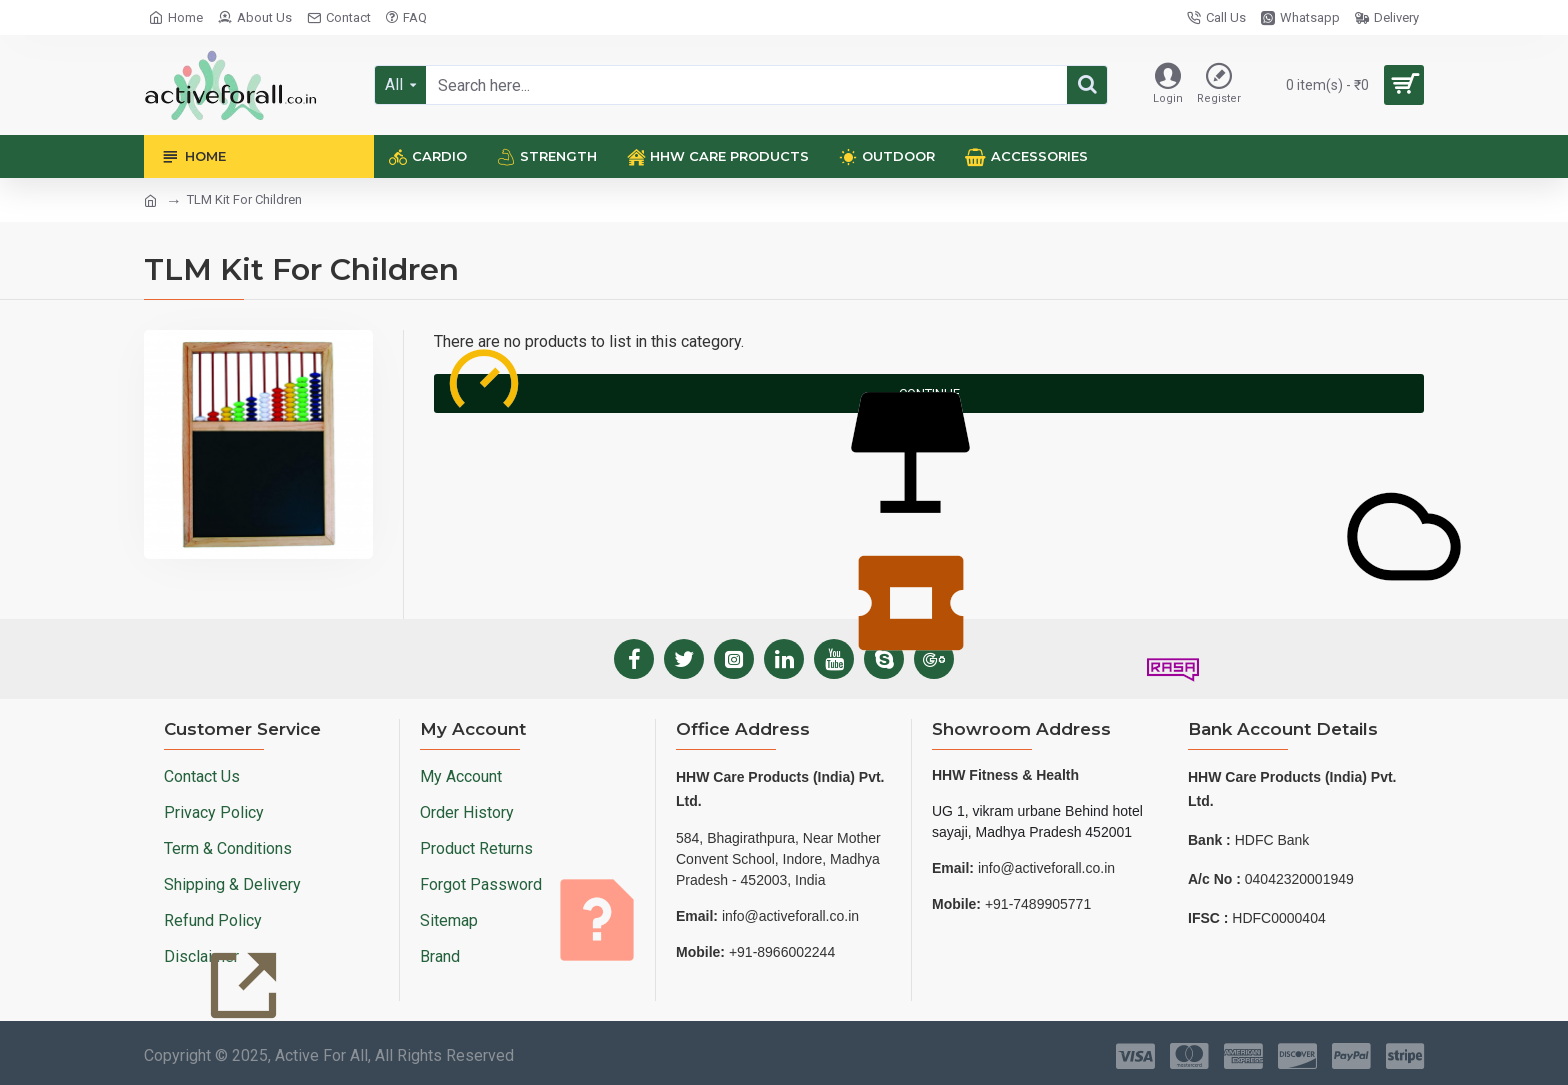 Image resolution: width=1568 pixels, height=1085 pixels. What do you see at coordinates (1173, 670) in the screenshot?
I see `rasa company logo` at bounding box center [1173, 670].